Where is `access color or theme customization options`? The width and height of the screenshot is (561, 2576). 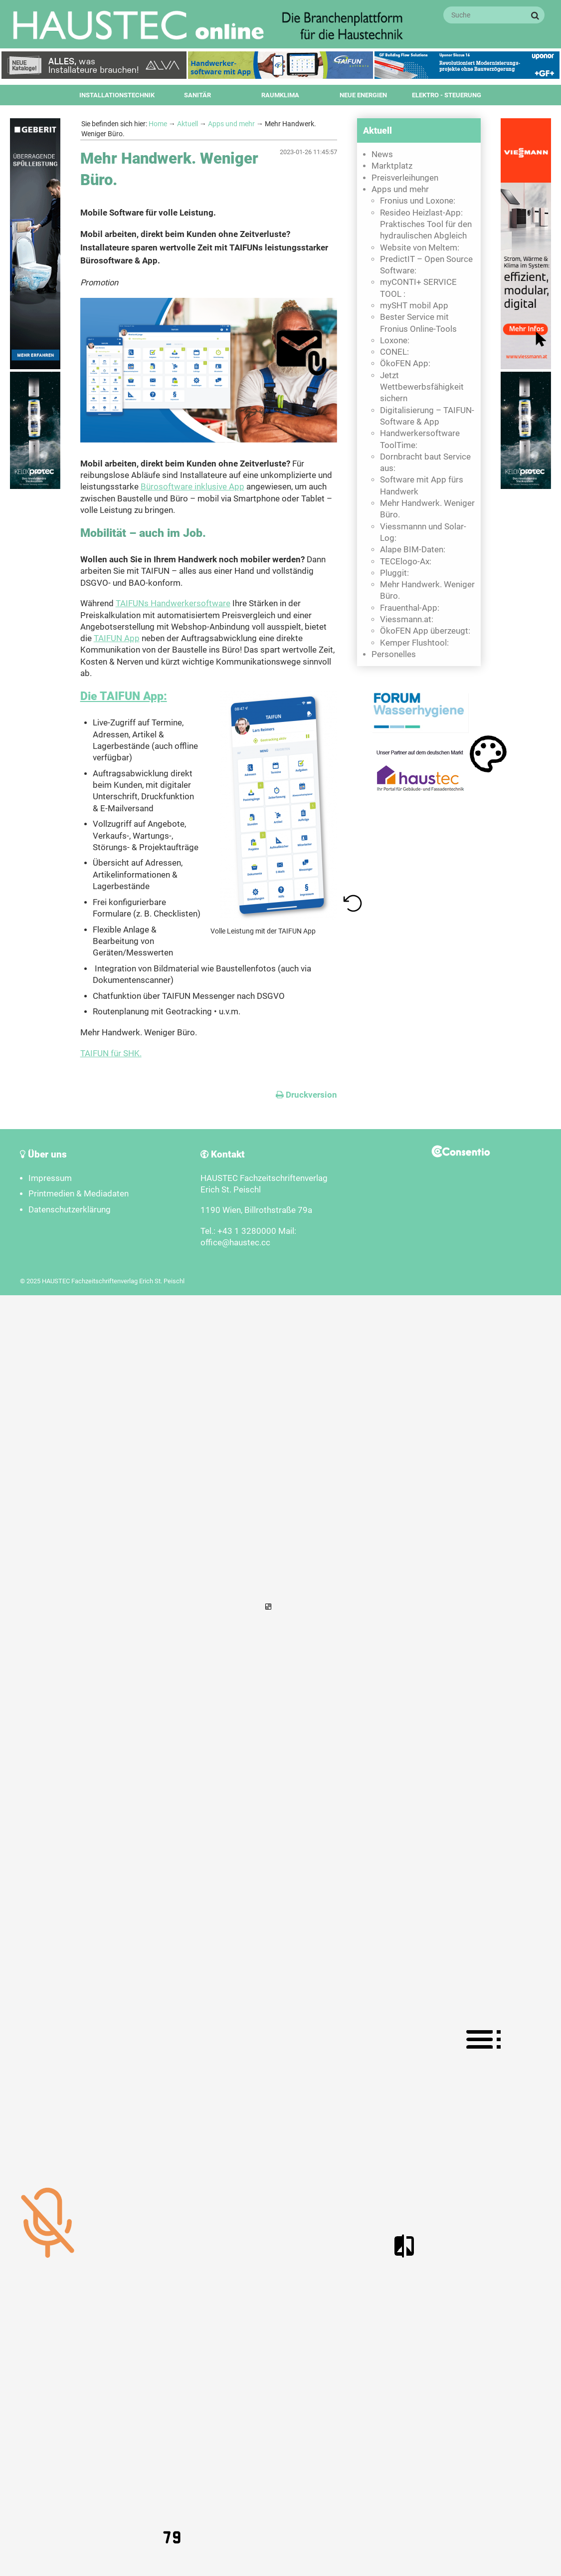 access color or theme customization options is located at coordinates (488, 754).